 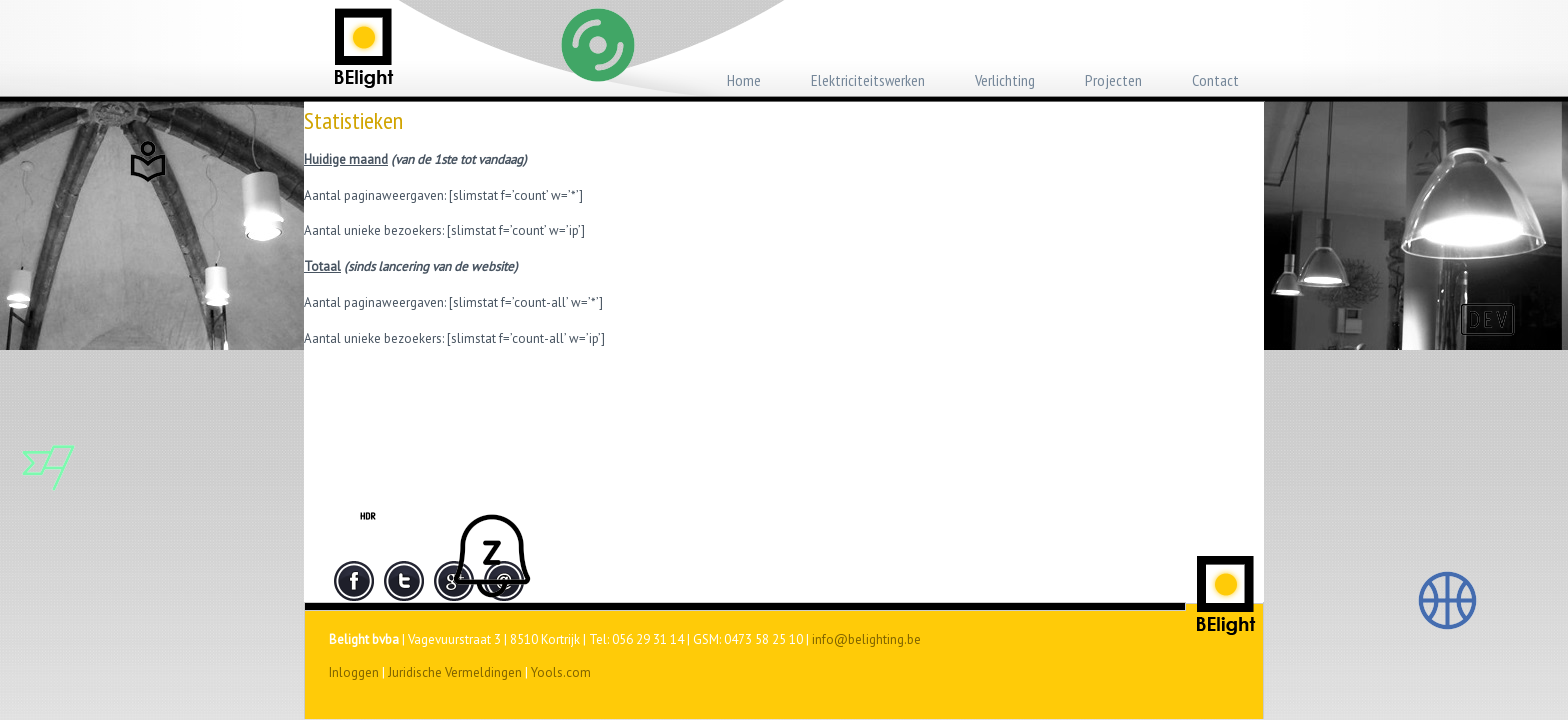 I want to click on access sports or basketball-related content, so click(x=1447, y=600).